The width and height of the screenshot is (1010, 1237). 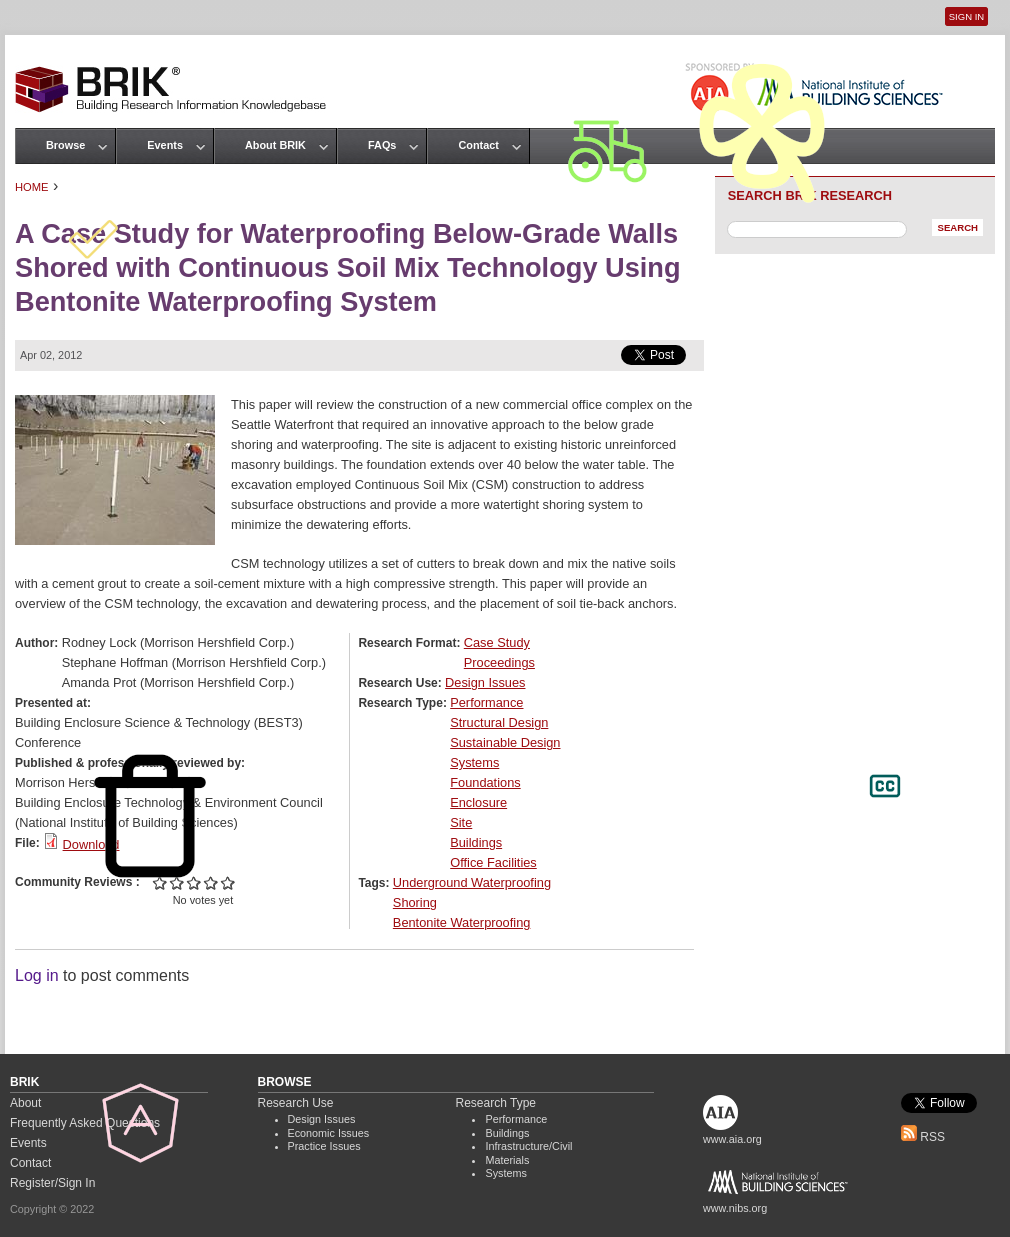 I want to click on indicates a luck or chance-based feature, so click(x=762, y=131).